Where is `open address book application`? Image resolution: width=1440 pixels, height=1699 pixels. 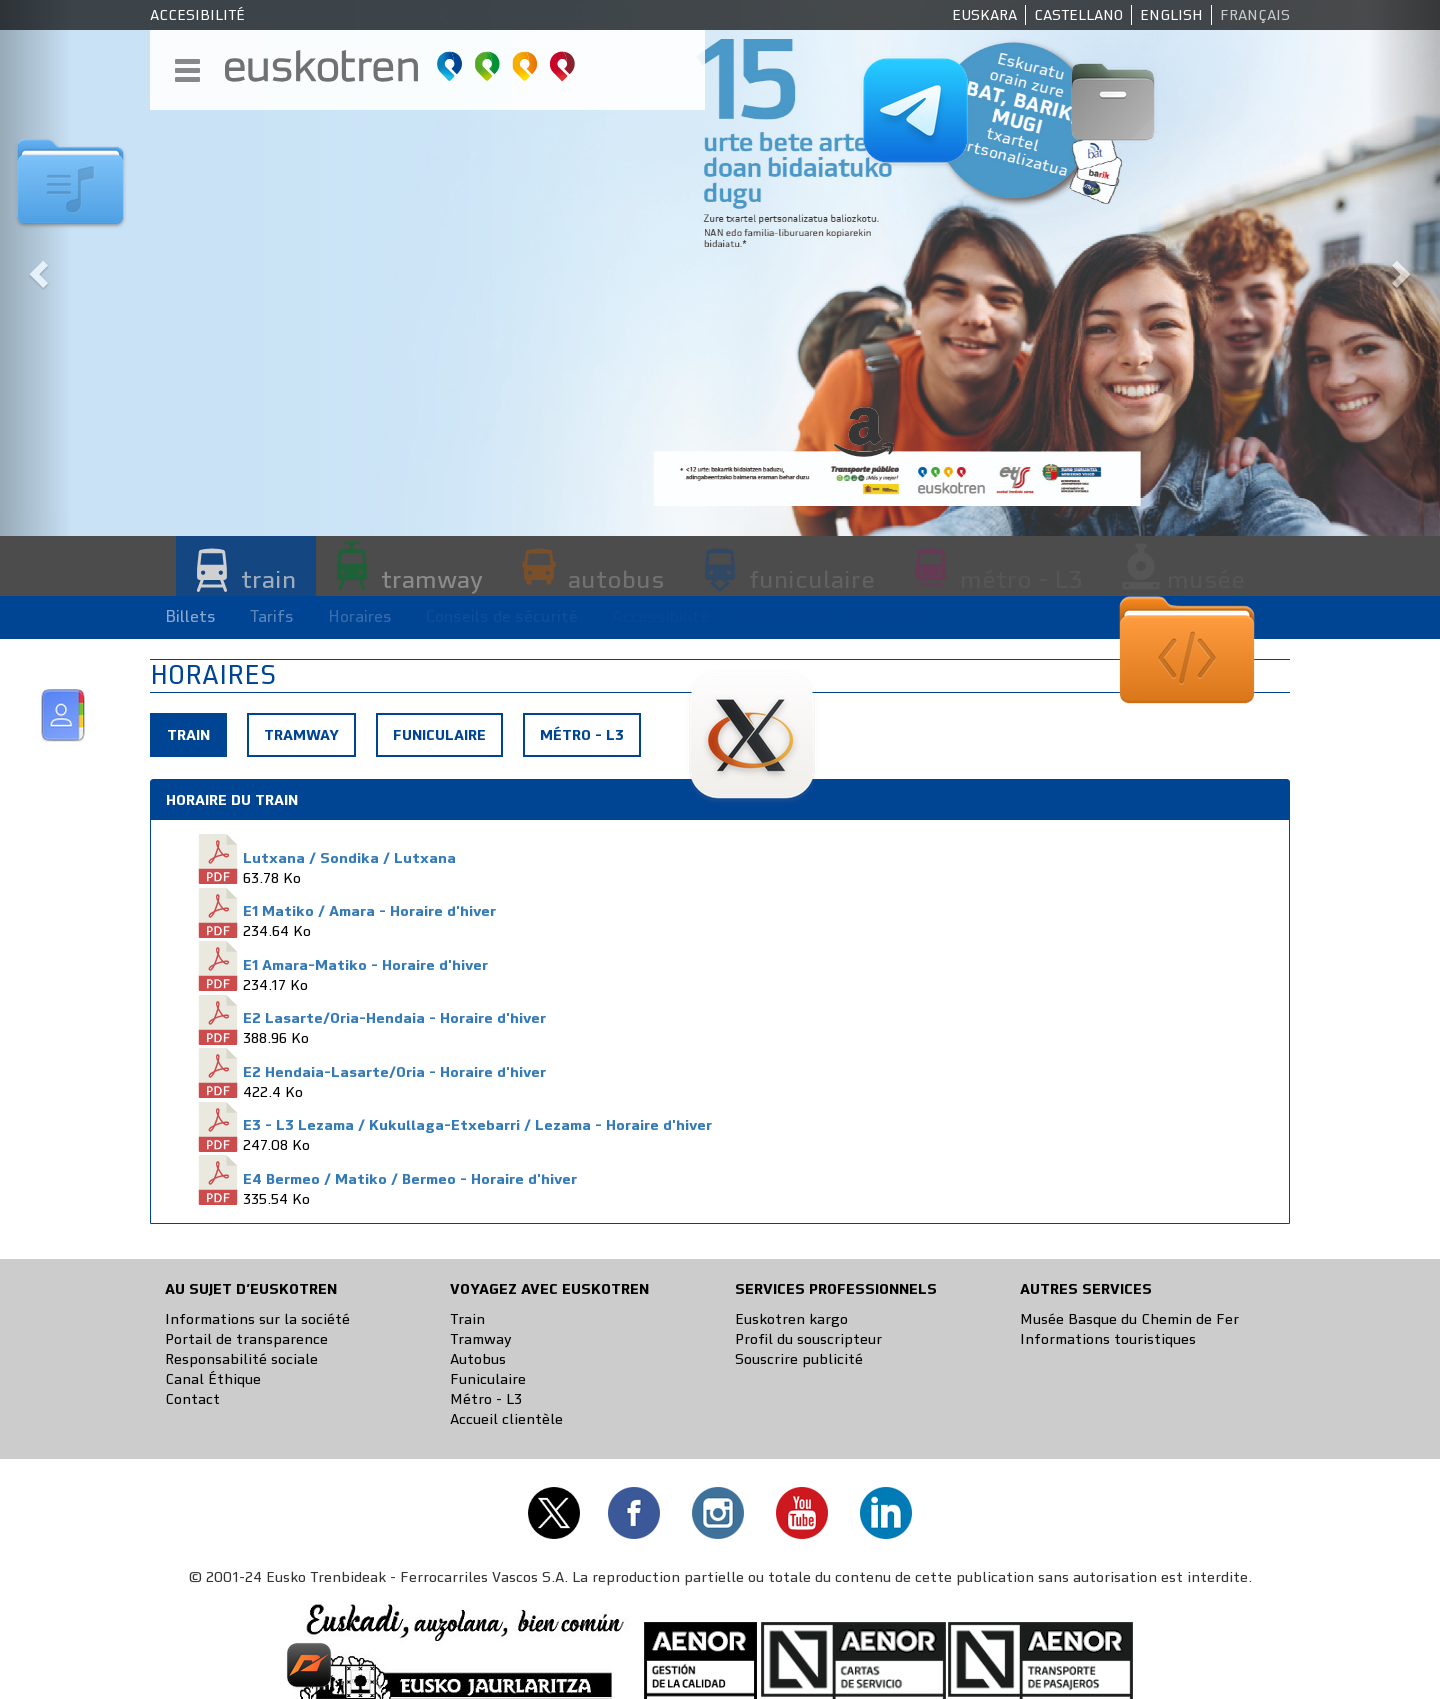 open address book application is located at coordinates (63, 715).